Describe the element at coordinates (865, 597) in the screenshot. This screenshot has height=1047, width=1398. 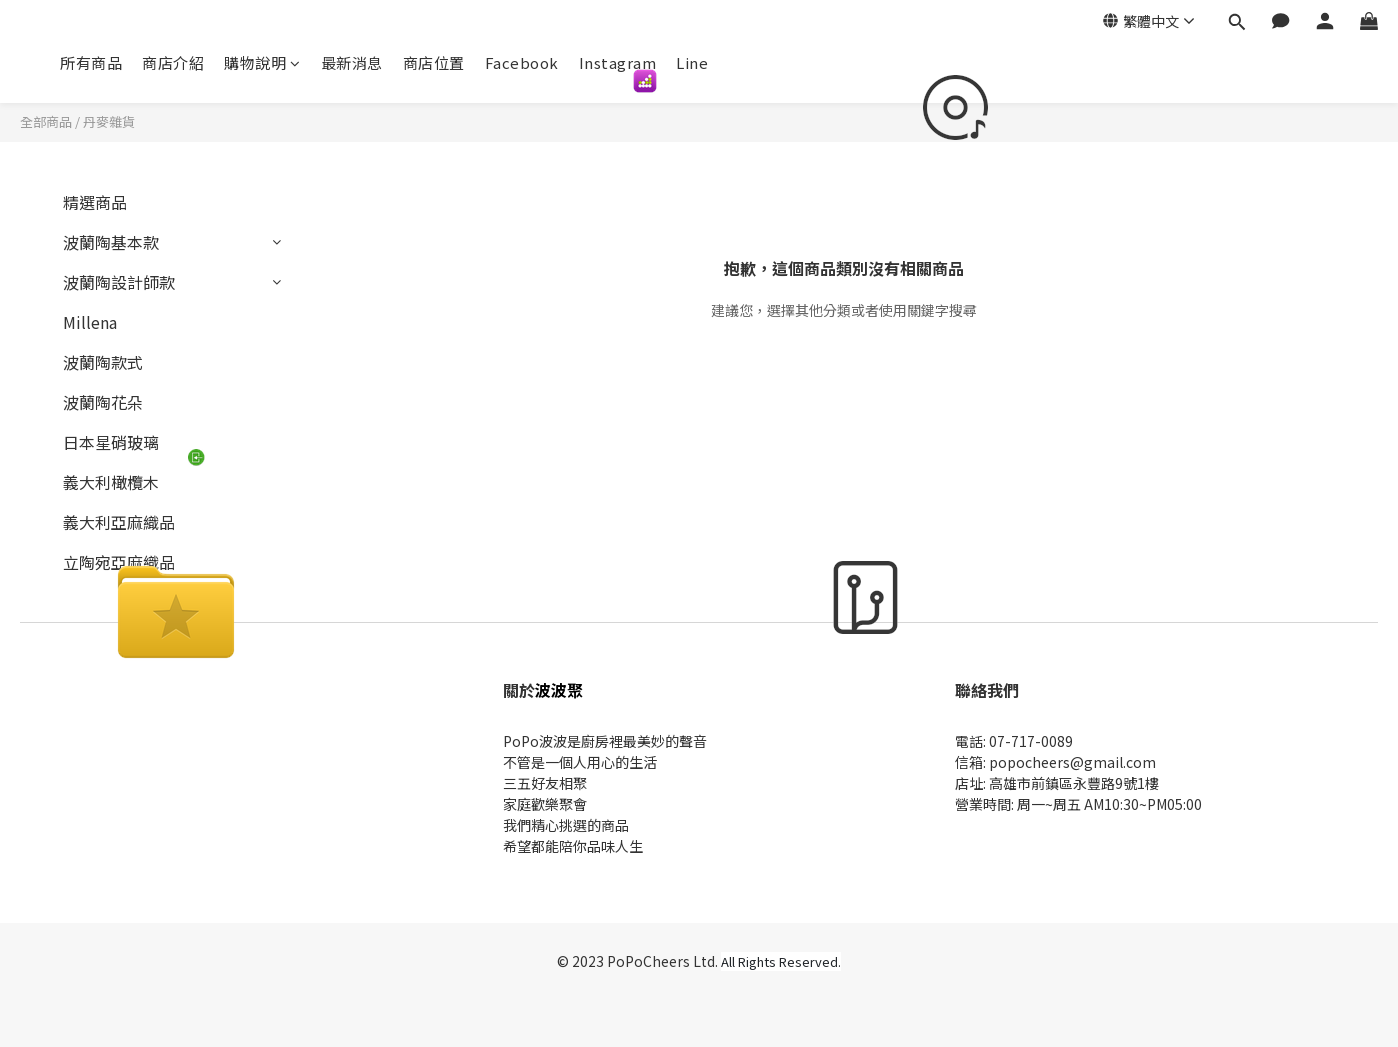
I see `open gitg version control application` at that location.